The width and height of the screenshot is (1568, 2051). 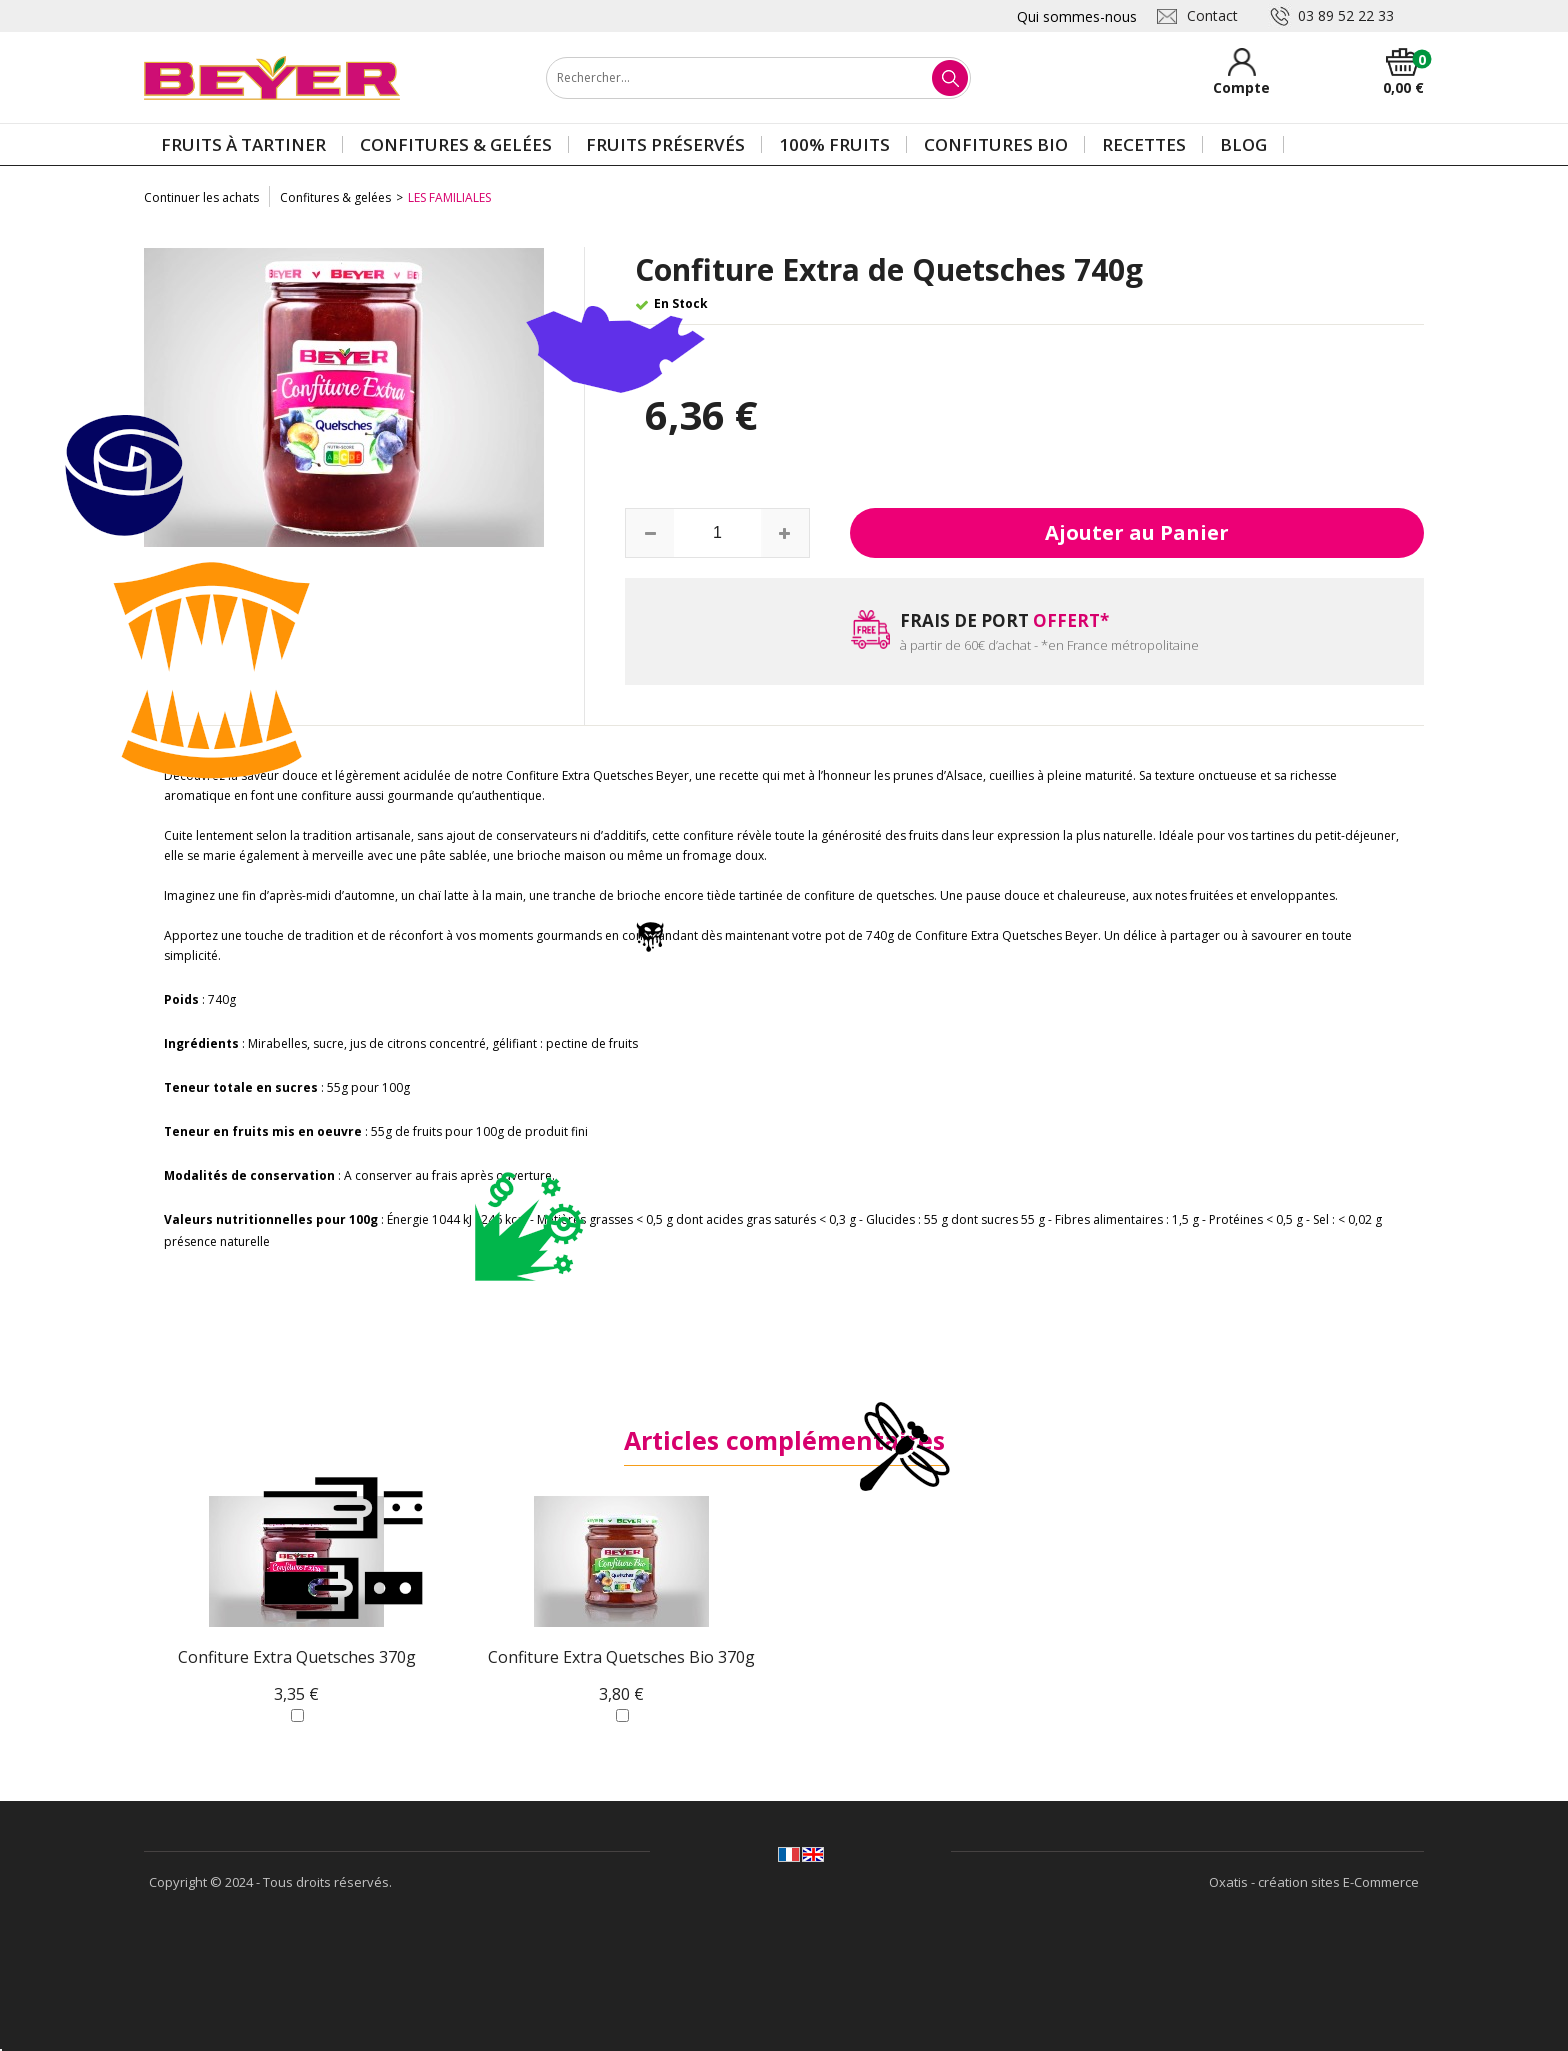 I want to click on select mongolia as your country or region, so click(x=615, y=349).